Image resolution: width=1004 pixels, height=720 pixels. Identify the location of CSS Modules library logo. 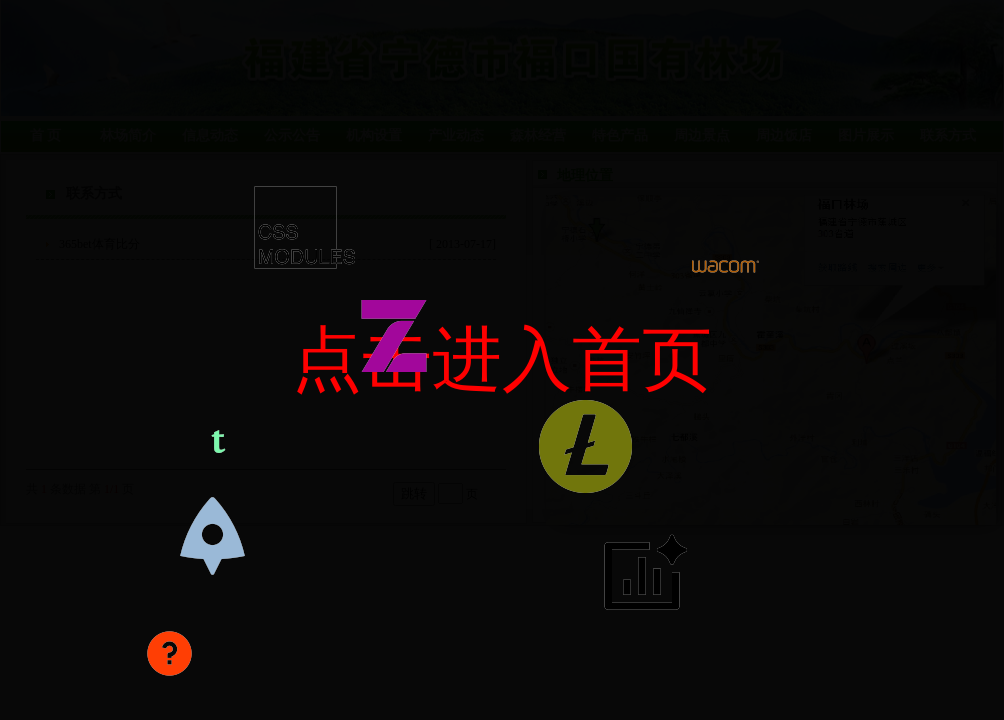
(304, 227).